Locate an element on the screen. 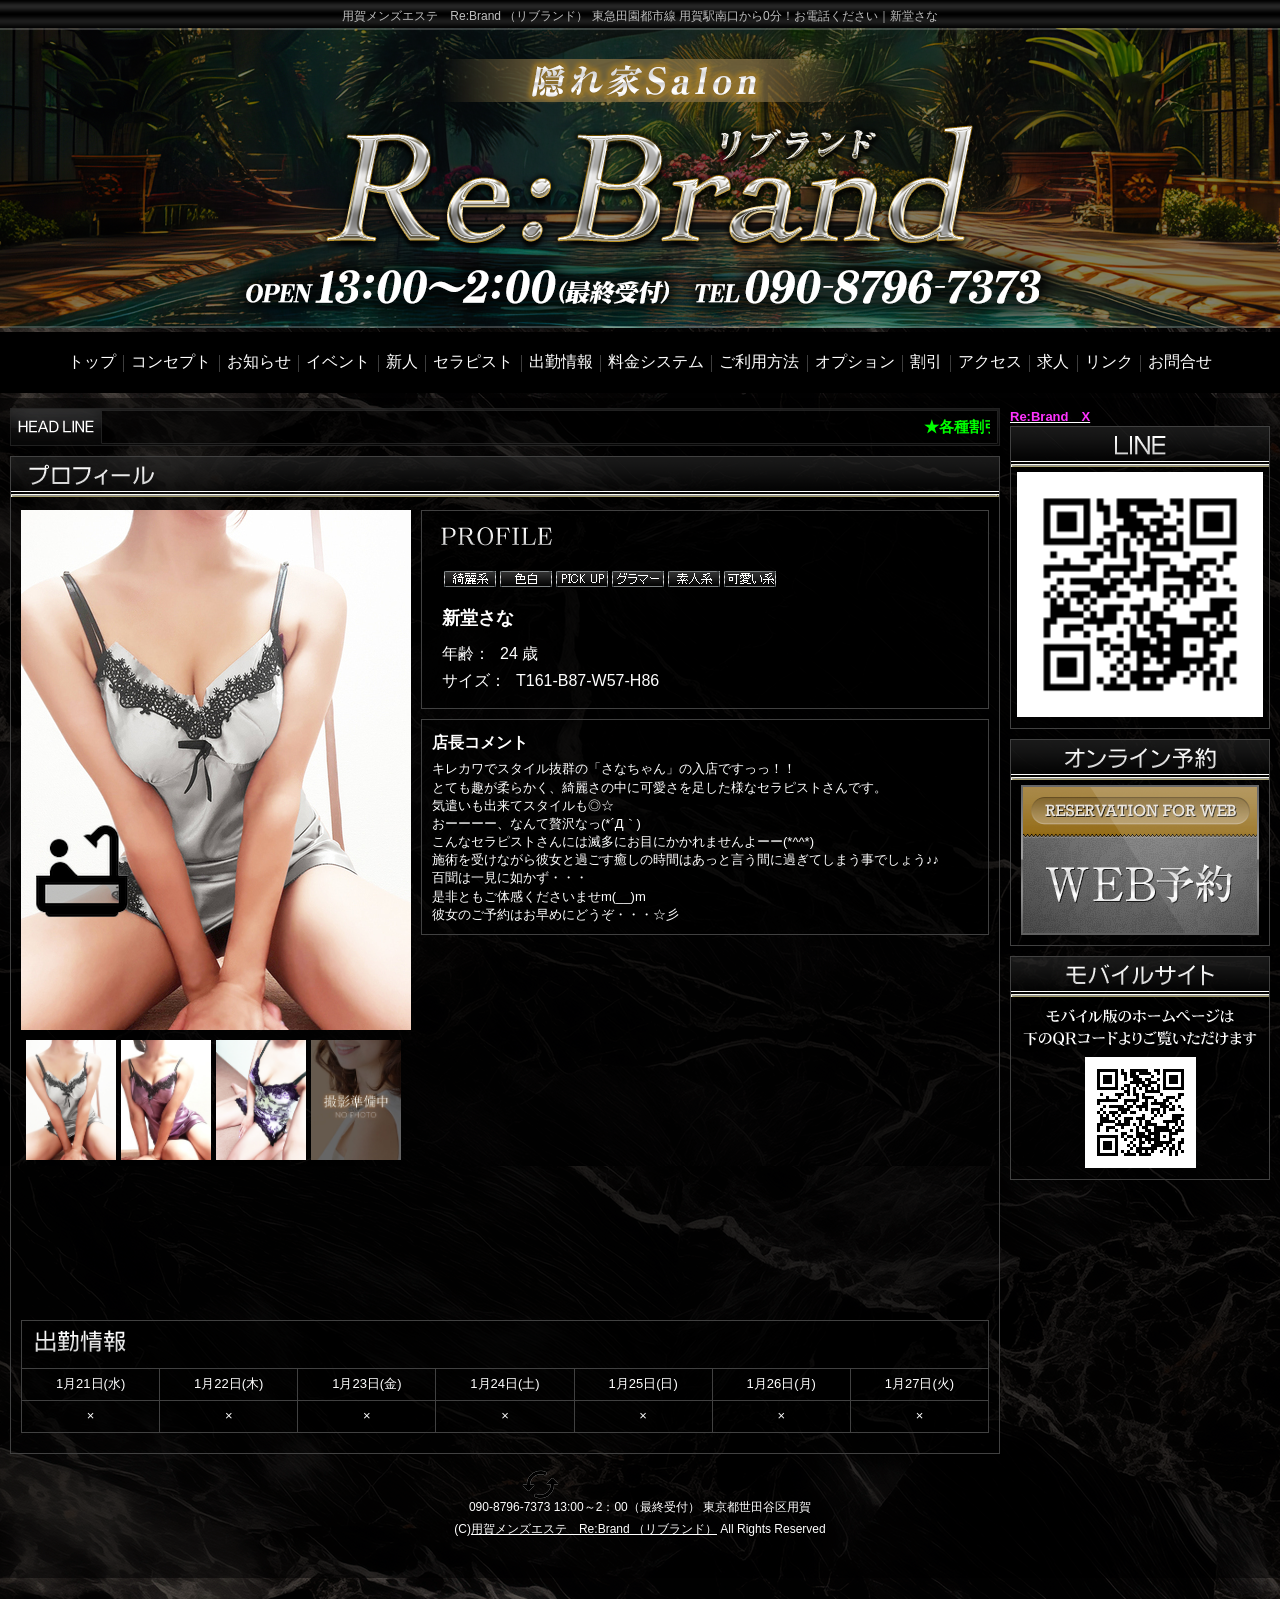  refresh or reload content is located at coordinates (540, 1484).